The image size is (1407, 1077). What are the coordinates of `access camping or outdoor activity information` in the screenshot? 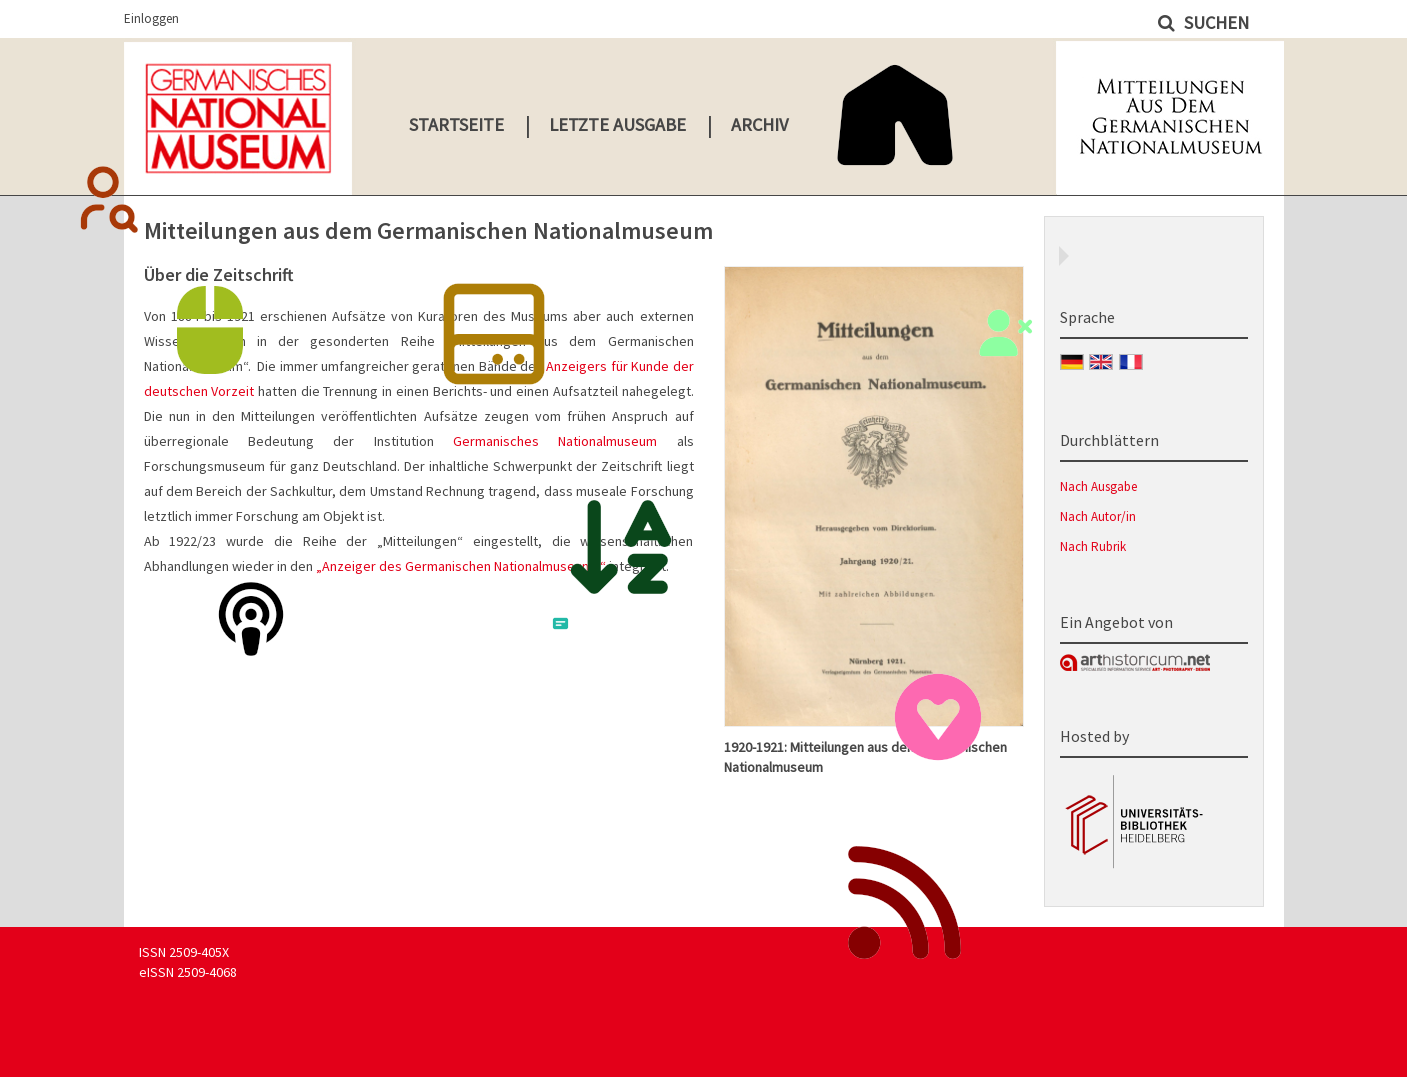 It's located at (895, 114).